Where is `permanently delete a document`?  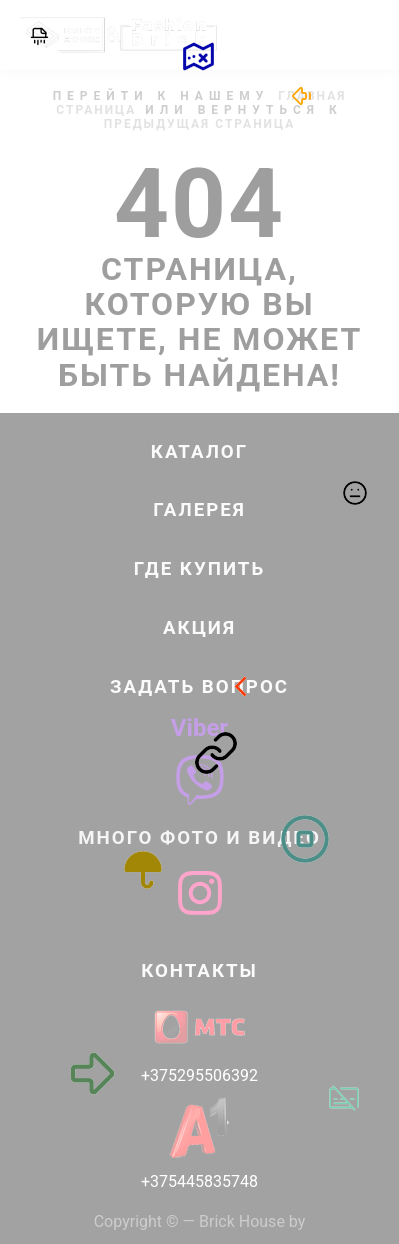
permanently delete a document is located at coordinates (39, 36).